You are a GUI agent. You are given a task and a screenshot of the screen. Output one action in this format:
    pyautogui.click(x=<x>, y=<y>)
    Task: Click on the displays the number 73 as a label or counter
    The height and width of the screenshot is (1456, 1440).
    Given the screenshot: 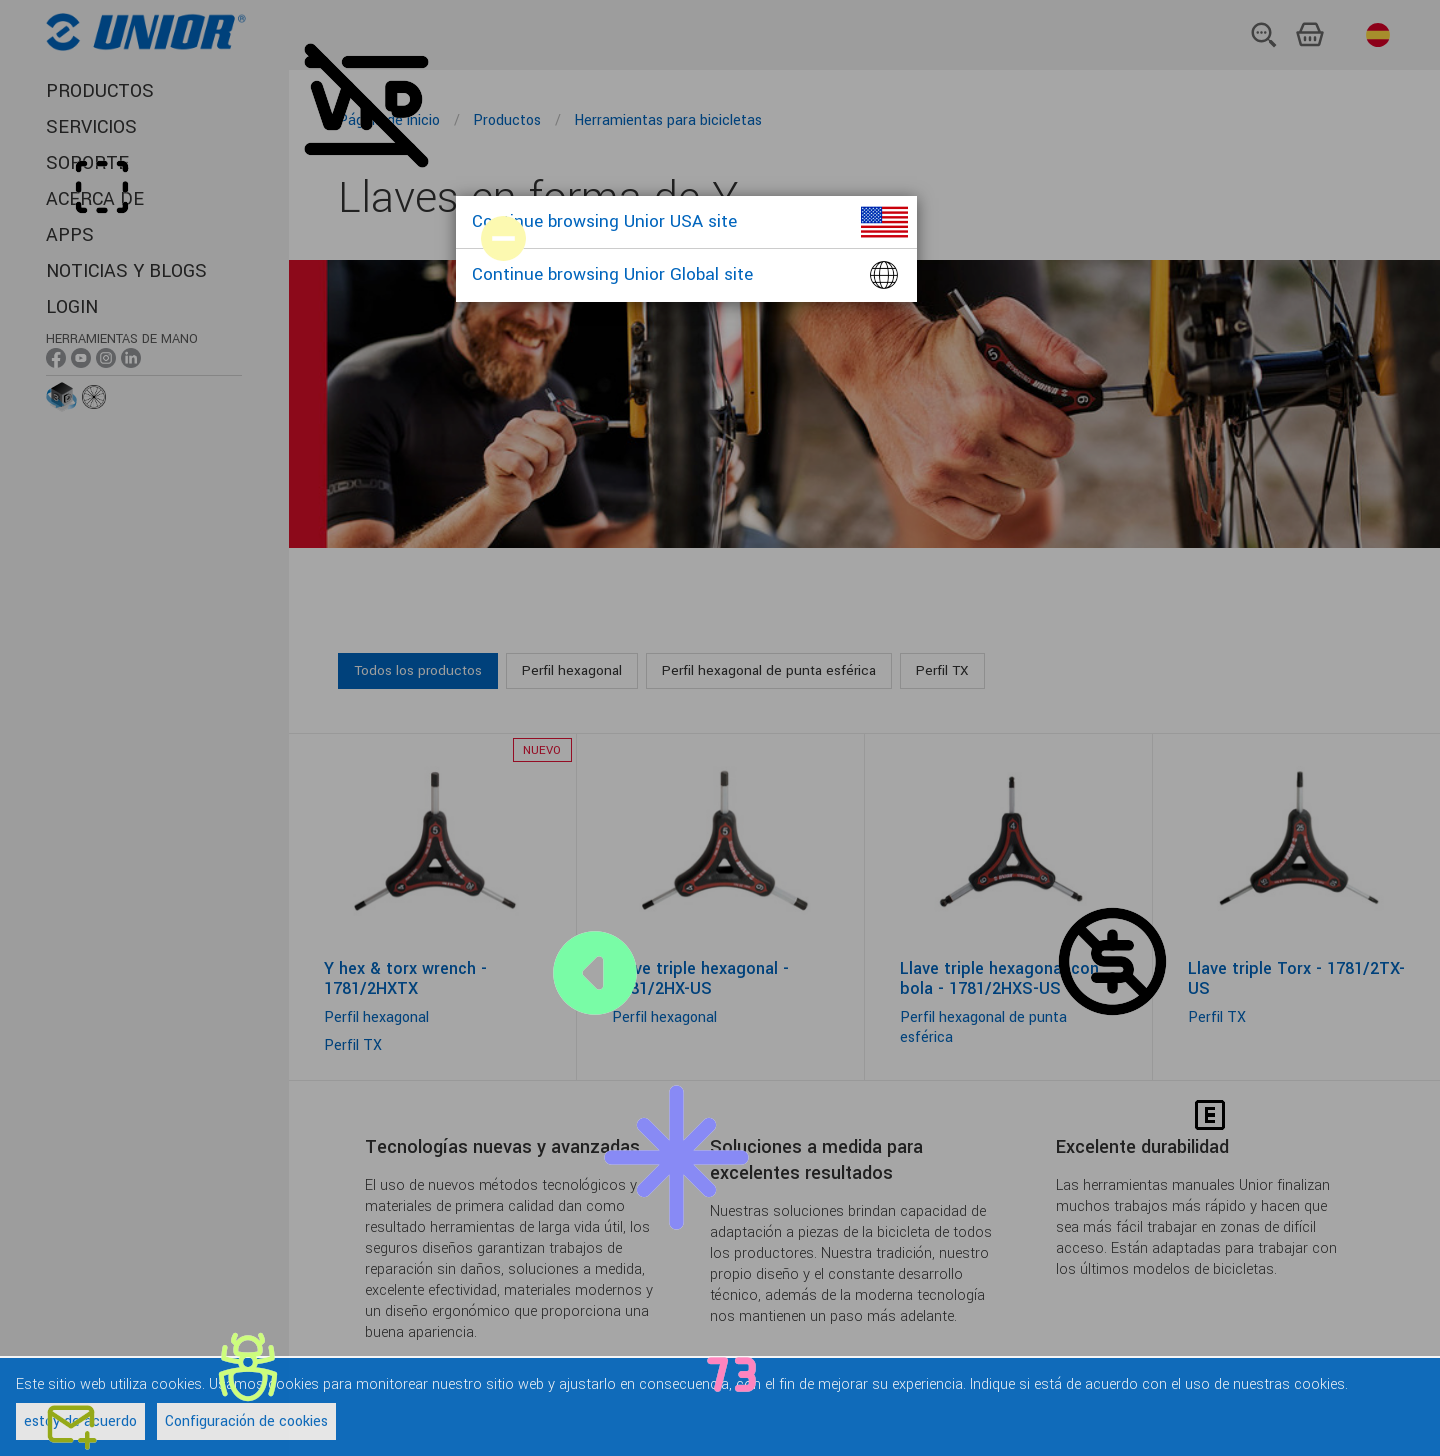 What is the action you would take?
    pyautogui.click(x=731, y=1374)
    